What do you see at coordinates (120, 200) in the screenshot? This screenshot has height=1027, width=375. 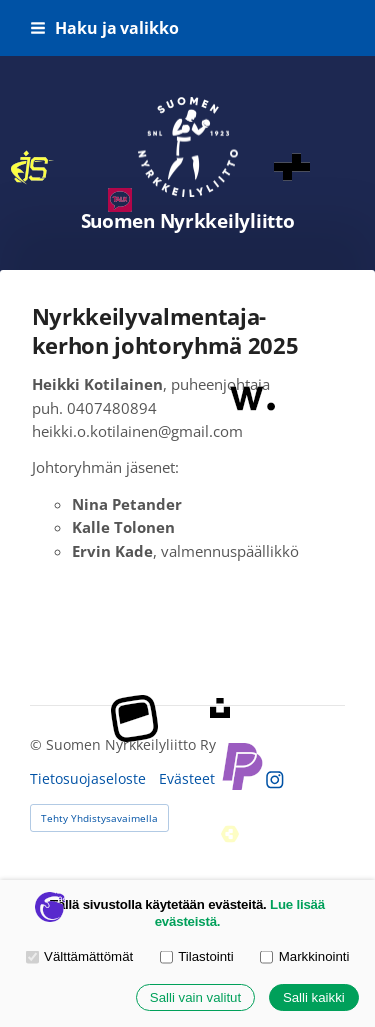 I see `open KakaoTalk messaging app` at bounding box center [120, 200].